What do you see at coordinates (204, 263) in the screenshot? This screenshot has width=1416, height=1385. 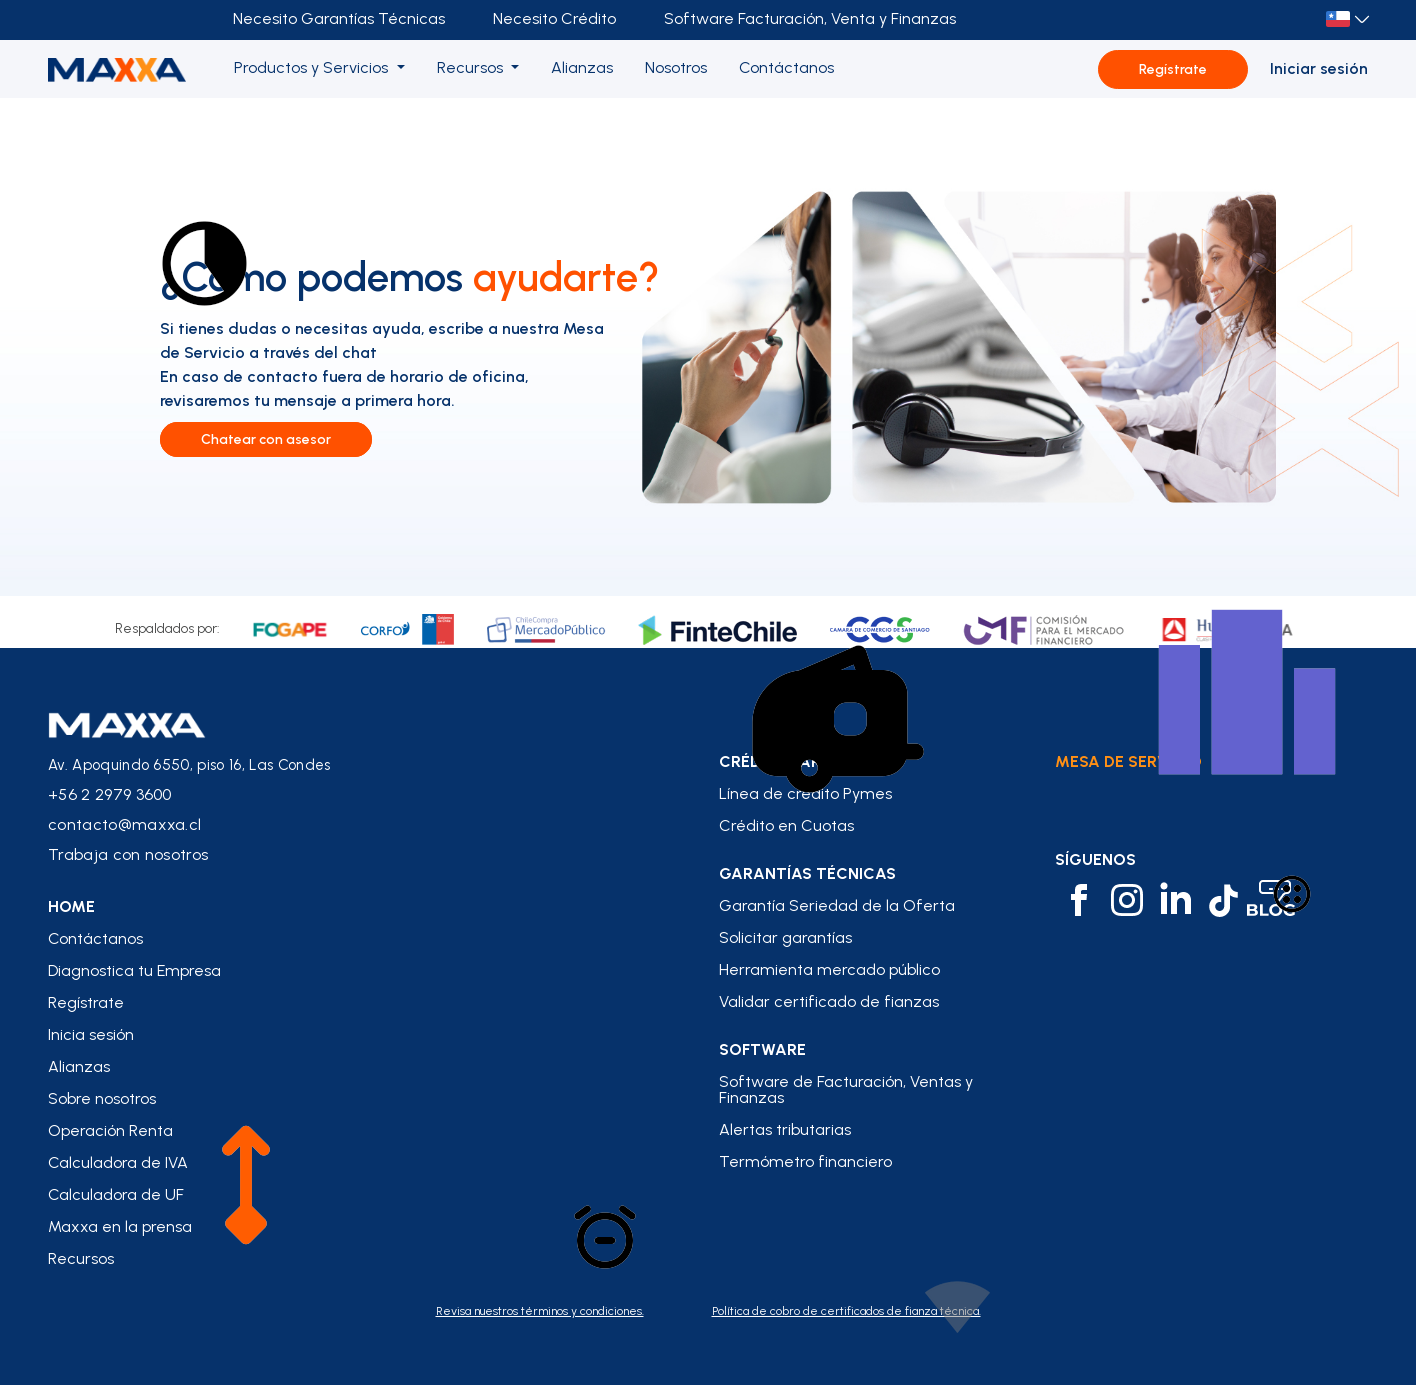 I see `indicates 40% progress or completion` at bounding box center [204, 263].